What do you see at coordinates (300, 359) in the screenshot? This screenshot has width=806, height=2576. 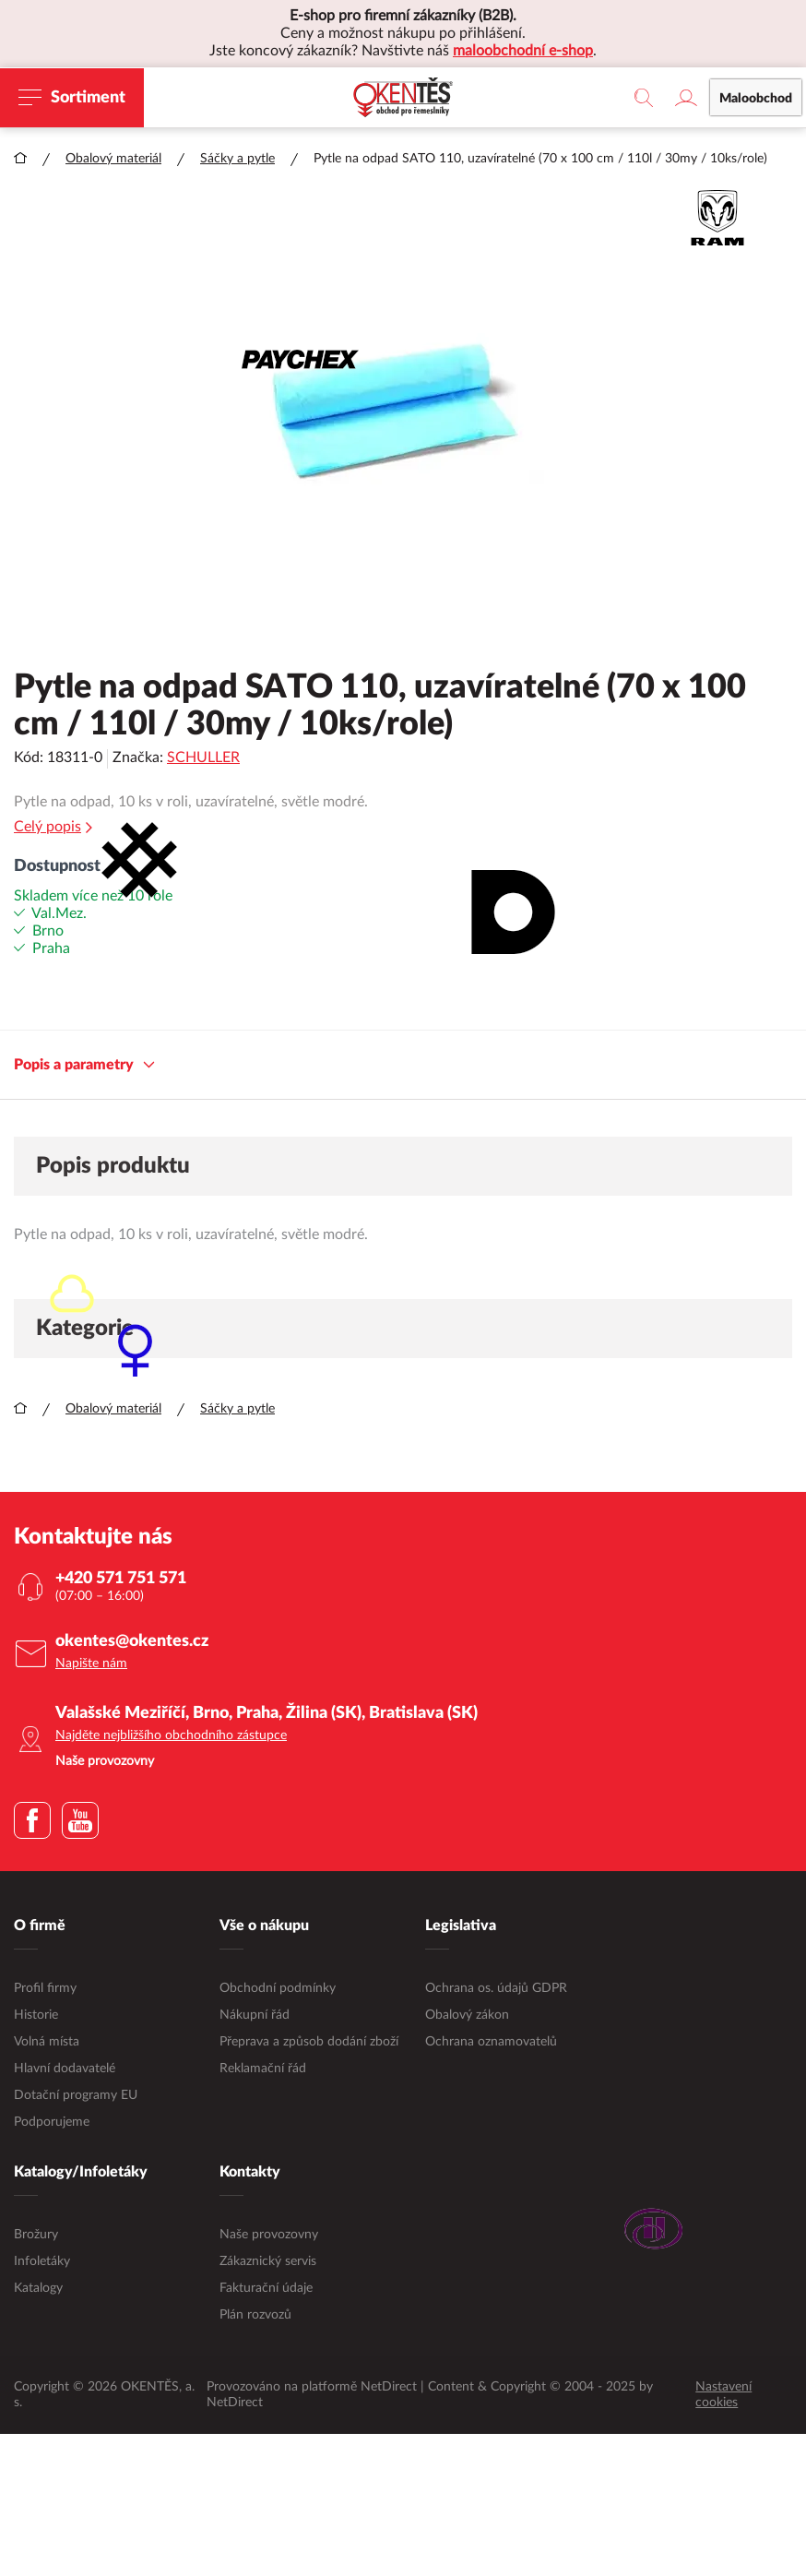 I see `access Paychex payroll services` at bounding box center [300, 359].